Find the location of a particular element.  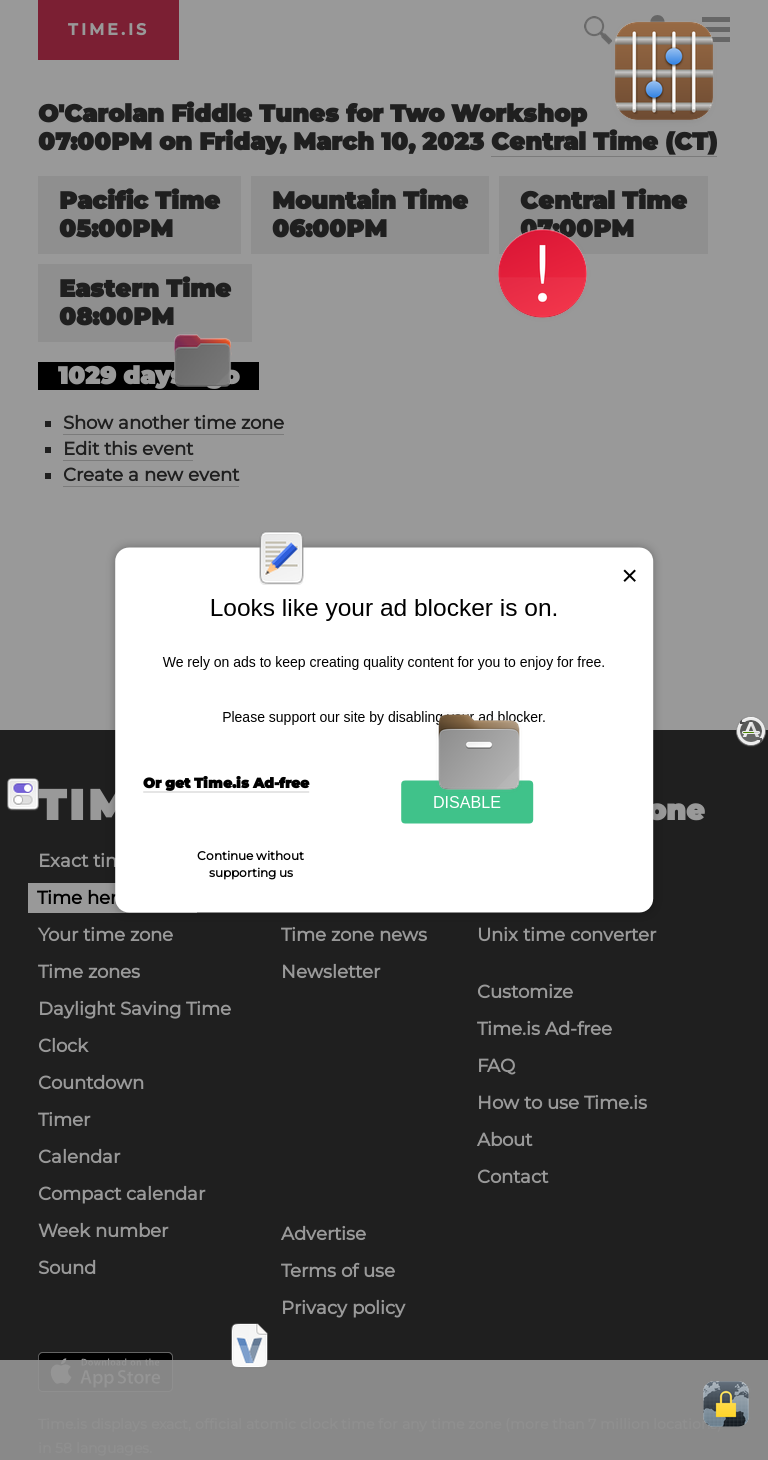

open the file manager application is located at coordinates (479, 752).